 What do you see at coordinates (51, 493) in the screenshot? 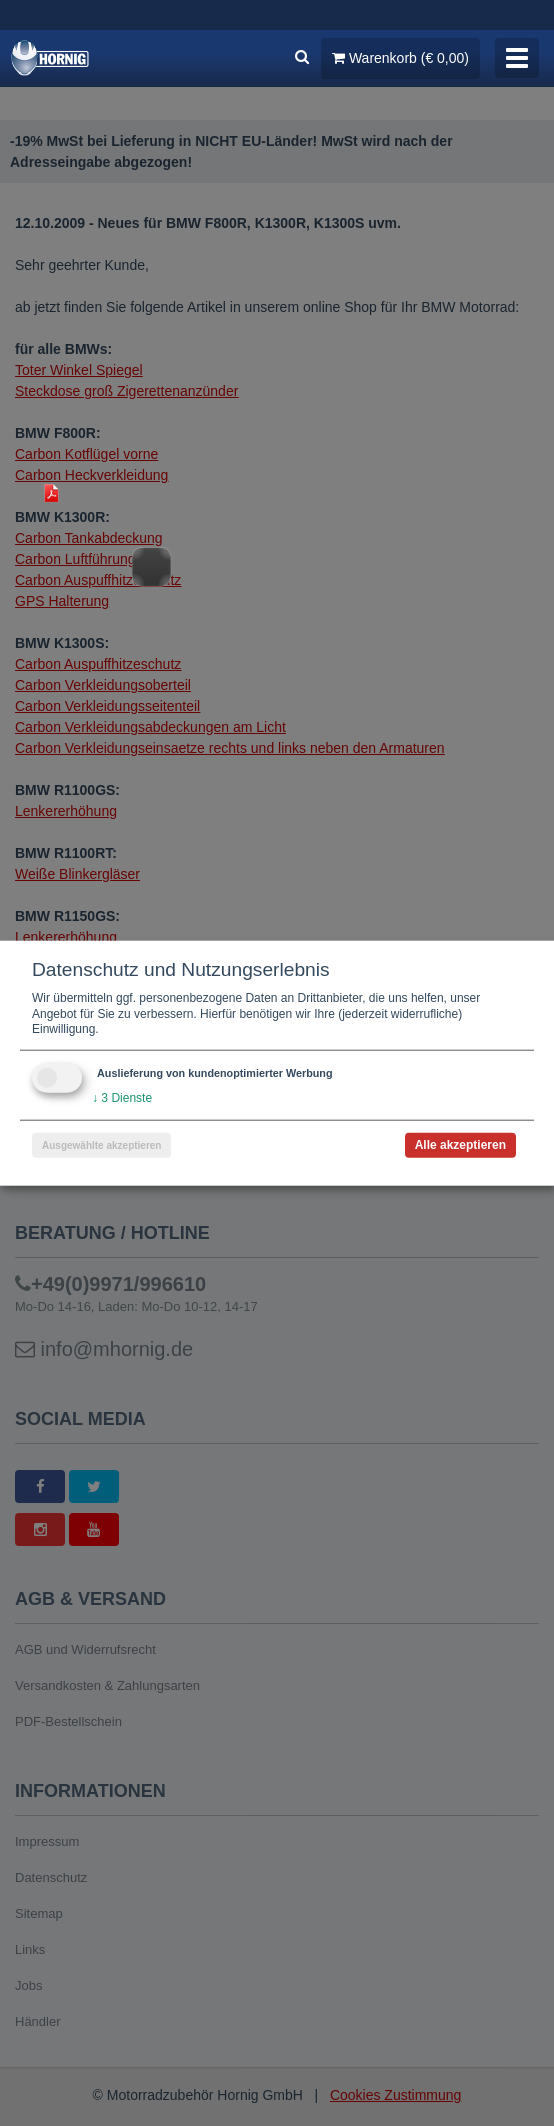
I see `open a PDF document` at bounding box center [51, 493].